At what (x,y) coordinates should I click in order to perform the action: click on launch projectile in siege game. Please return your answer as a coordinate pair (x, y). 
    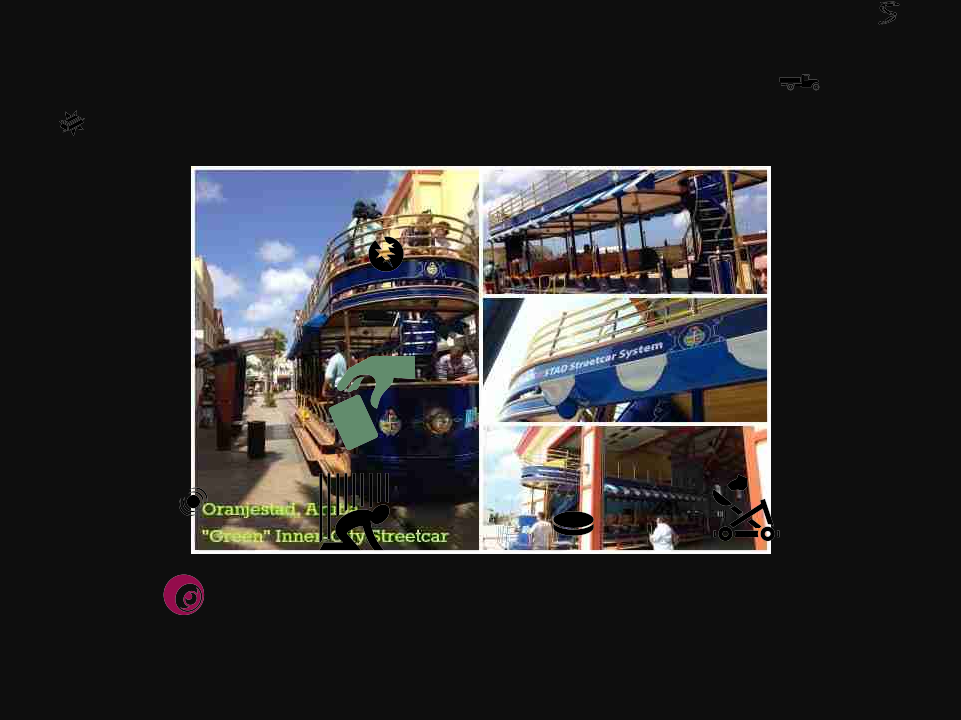
    Looking at the image, I should click on (746, 506).